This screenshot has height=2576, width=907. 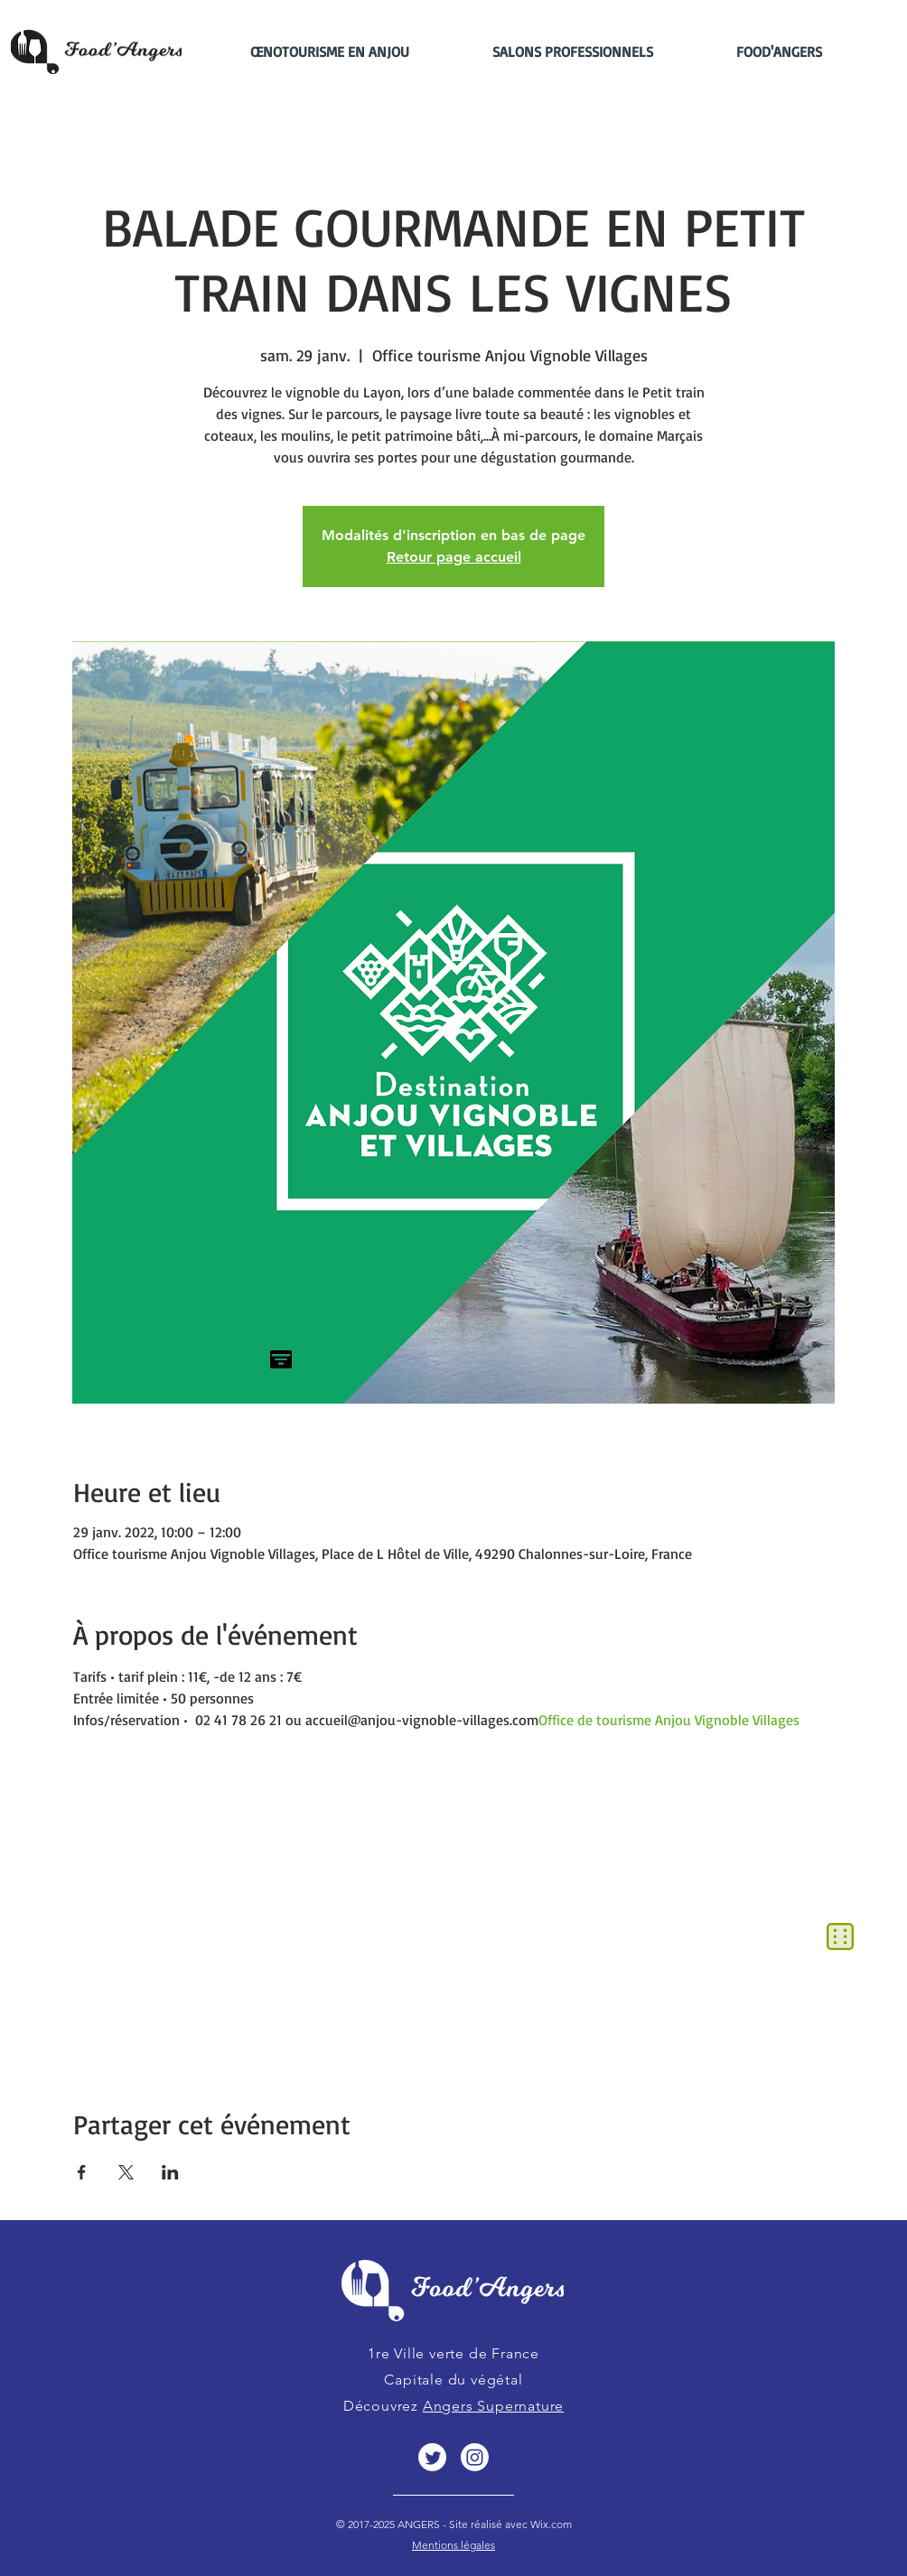 What do you see at coordinates (281, 1359) in the screenshot?
I see `filter or sort content` at bounding box center [281, 1359].